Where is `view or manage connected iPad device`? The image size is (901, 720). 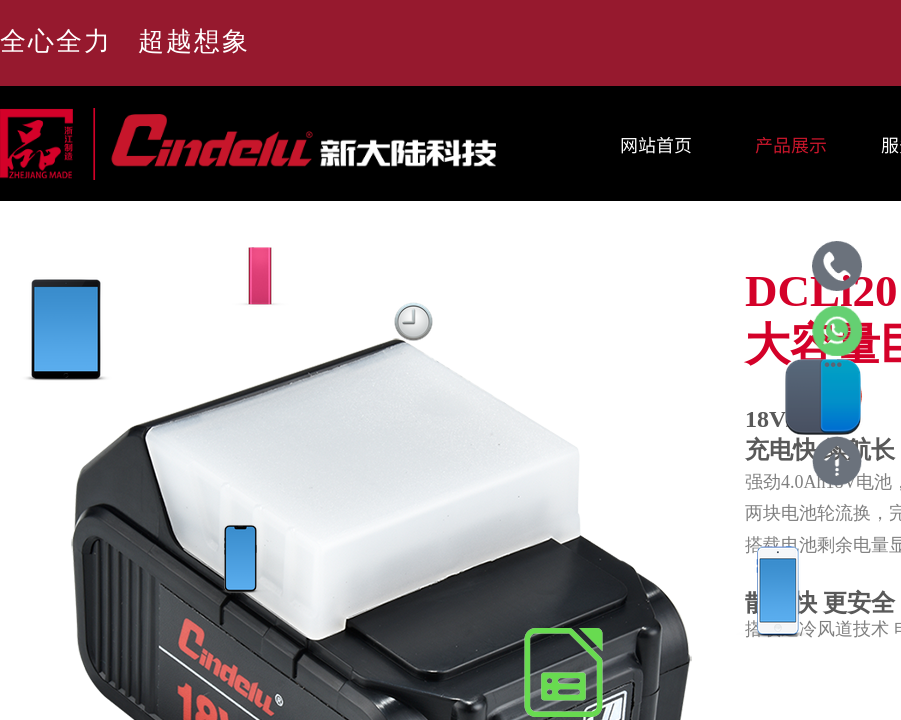
view or manage connected iPad device is located at coordinates (66, 330).